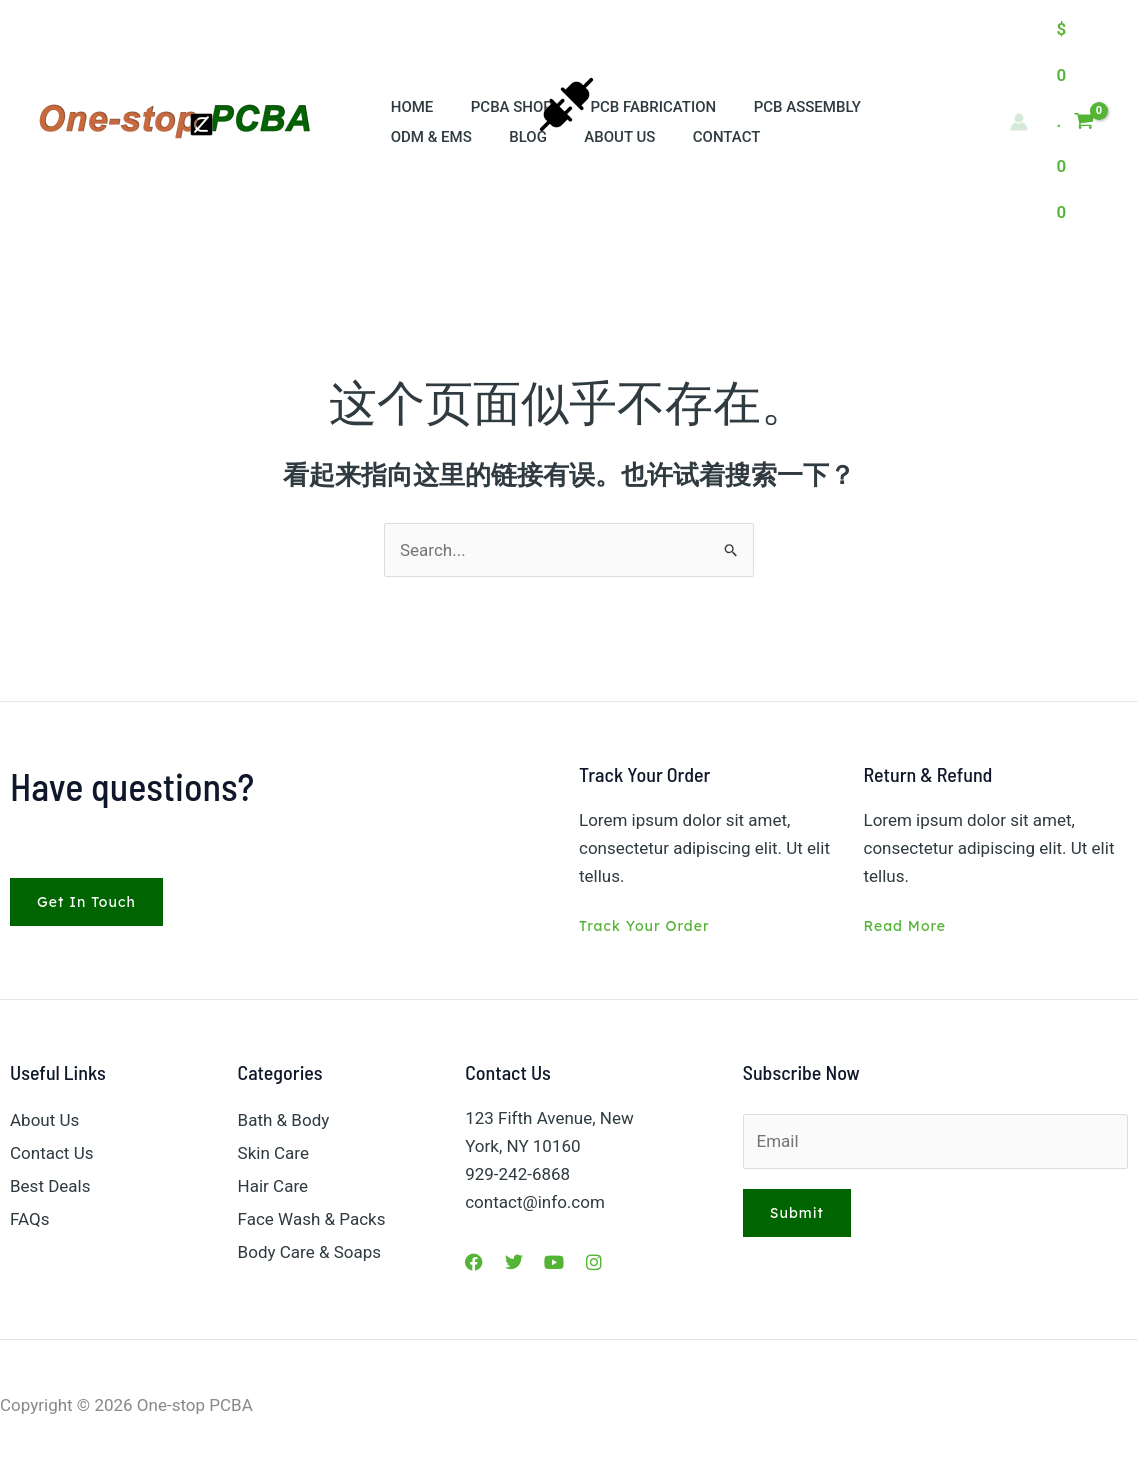 Image resolution: width=1138 pixels, height=1470 pixels. Describe the element at coordinates (201, 124) in the screenshot. I see `indicates a "not subset of" mathematical relationship` at that location.